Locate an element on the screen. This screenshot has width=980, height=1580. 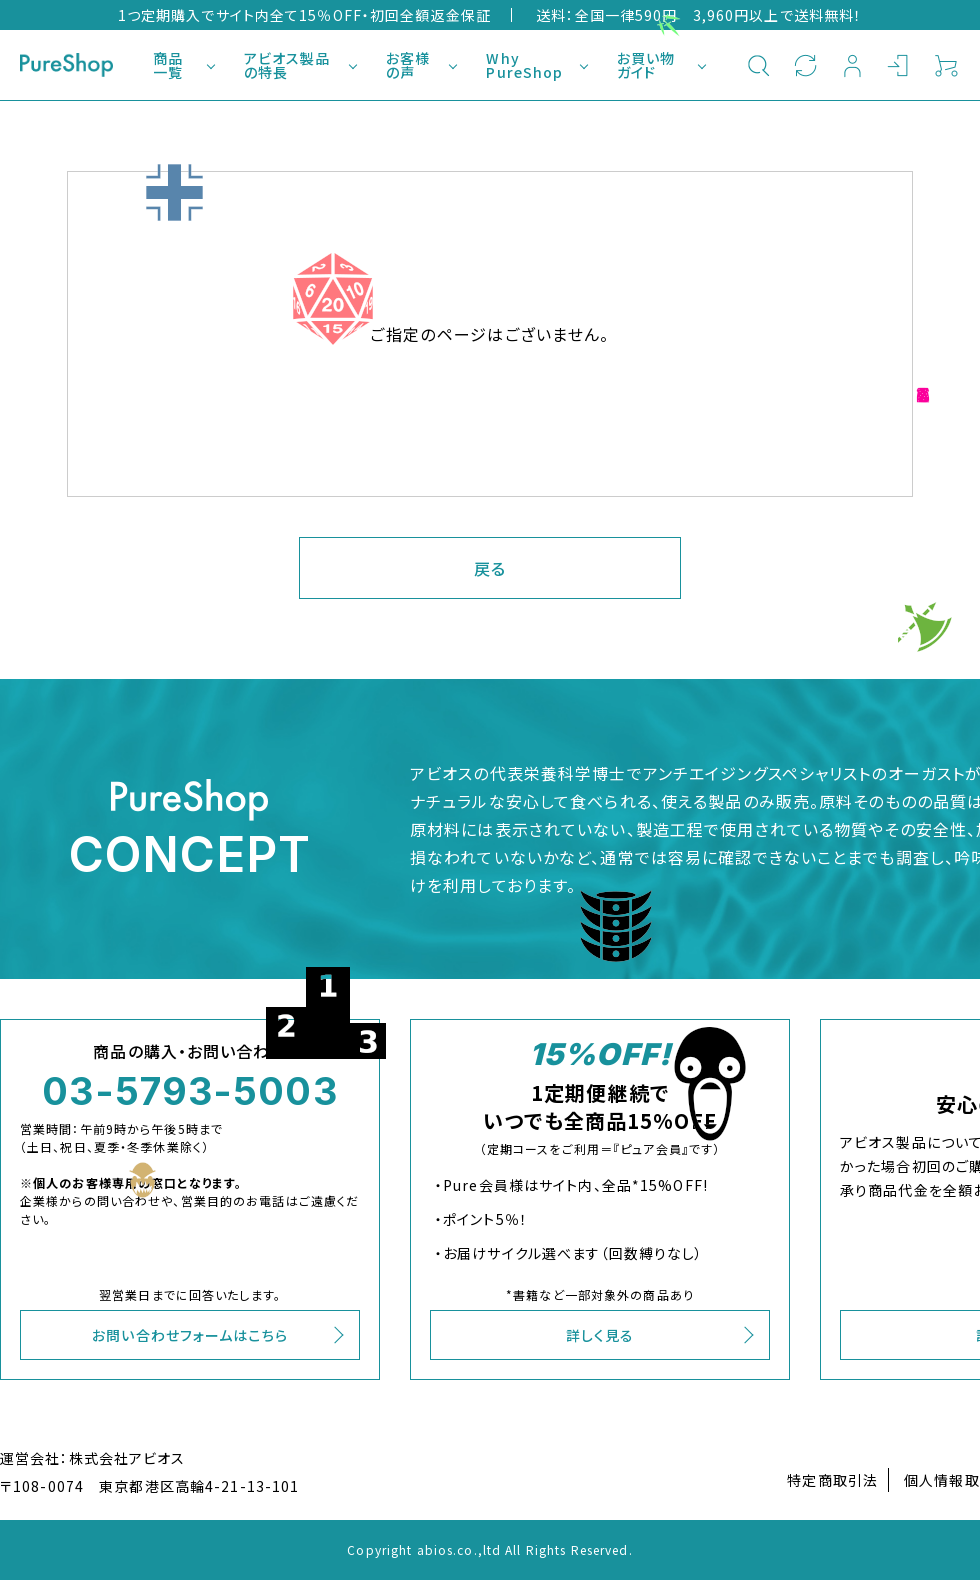
server or database storage indicator is located at coordinates (616, 926).